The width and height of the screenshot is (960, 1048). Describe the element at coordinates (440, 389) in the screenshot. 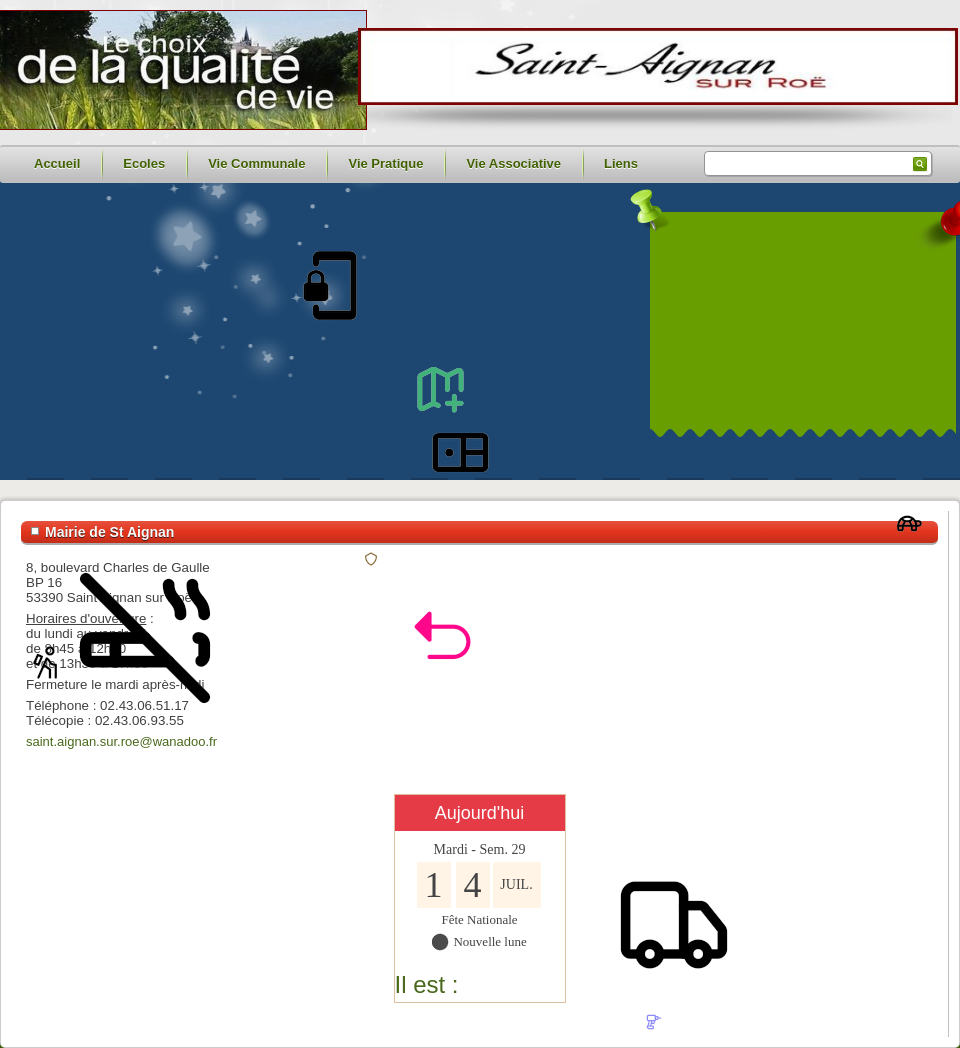

I see `add a new location to the map` at that location.